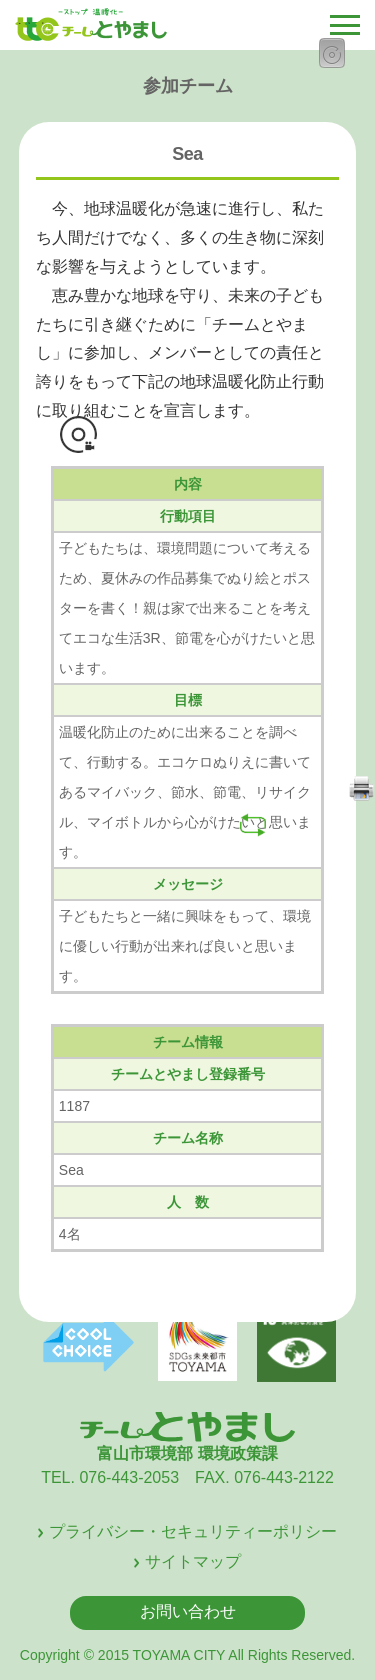  Describe the element at coordinates (78, 434) in the screenshot. I see `indicates video disc or DVD media` at that location.